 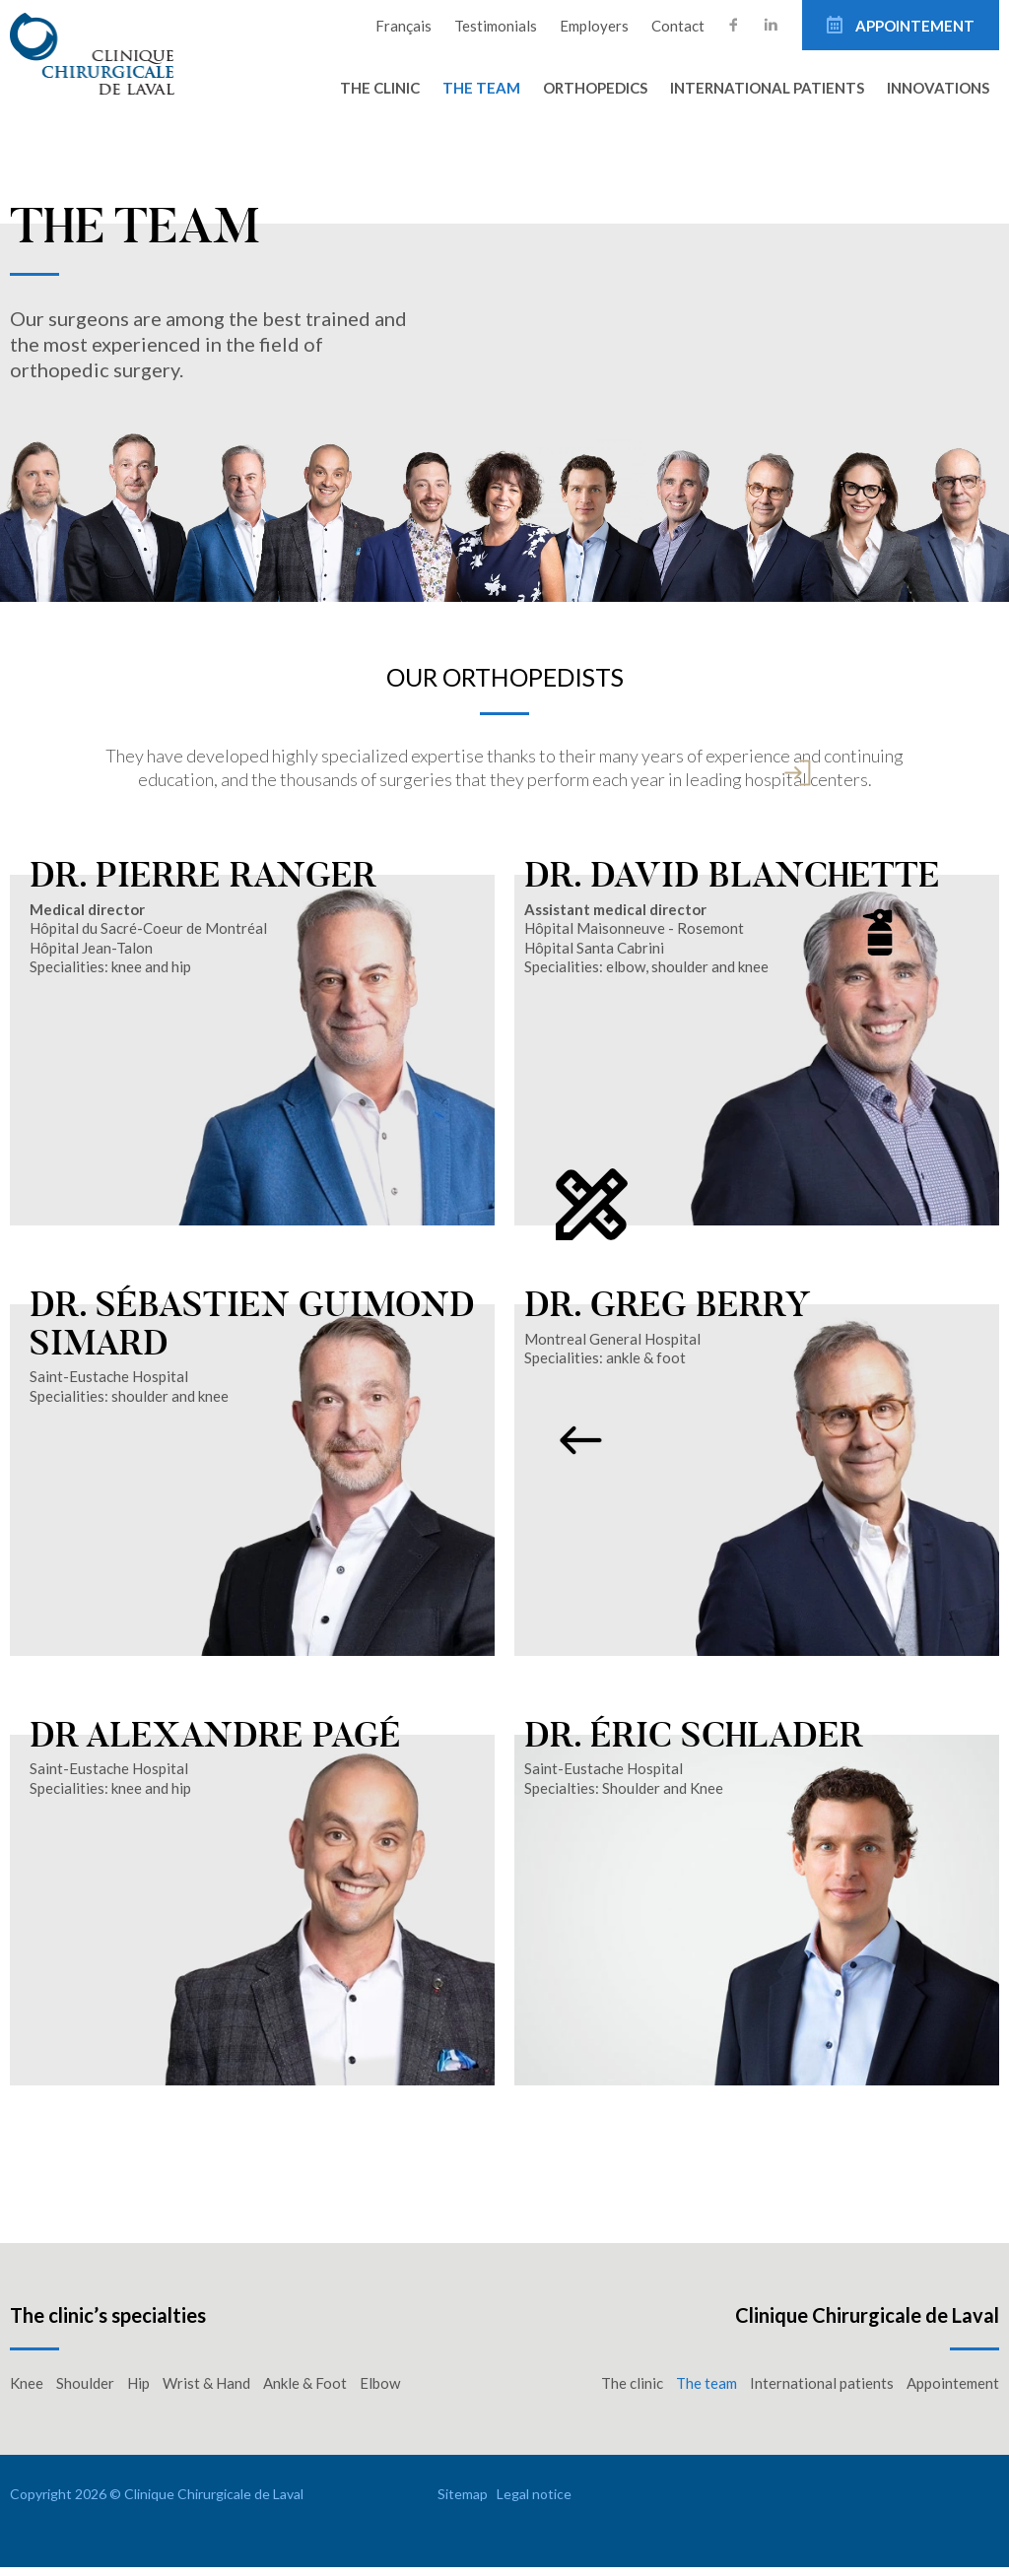 What do you see at coordinates (580, 1440) in the screenshot?
I see `navigate back to previous screen` at bounding box center [580, 1440].